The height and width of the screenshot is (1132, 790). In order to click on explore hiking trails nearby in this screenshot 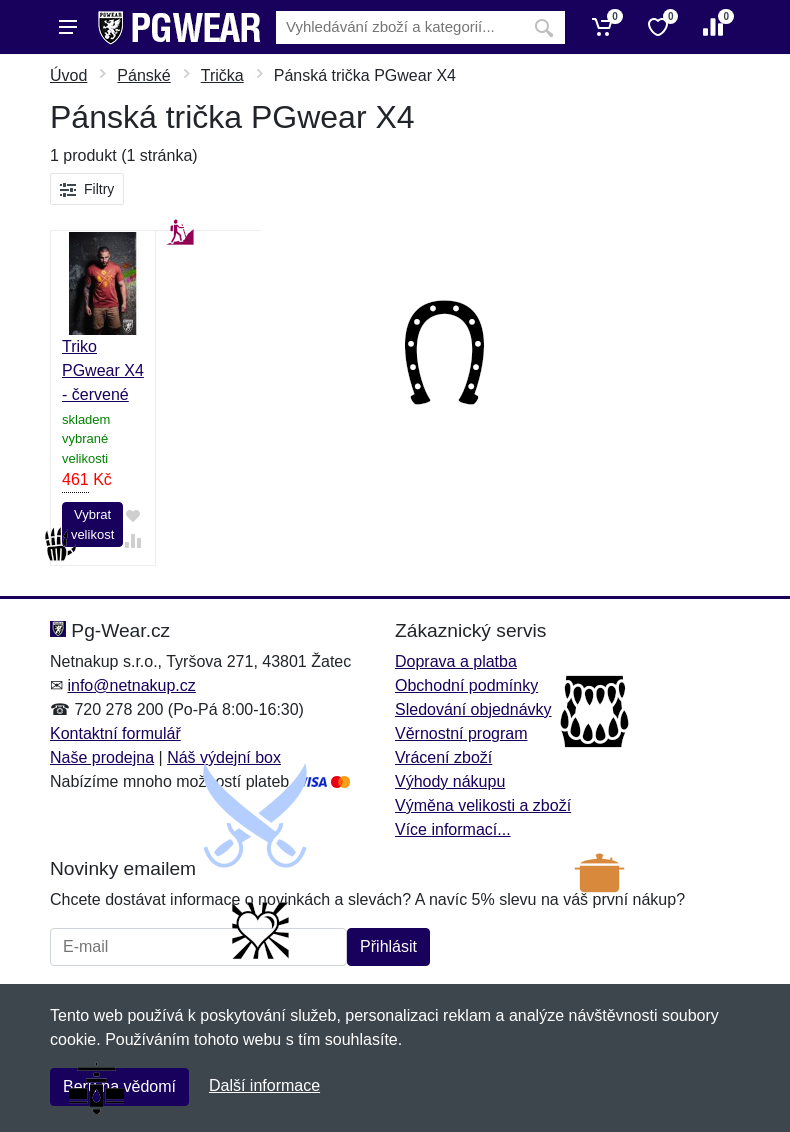, I will do `click(180, 231)`.